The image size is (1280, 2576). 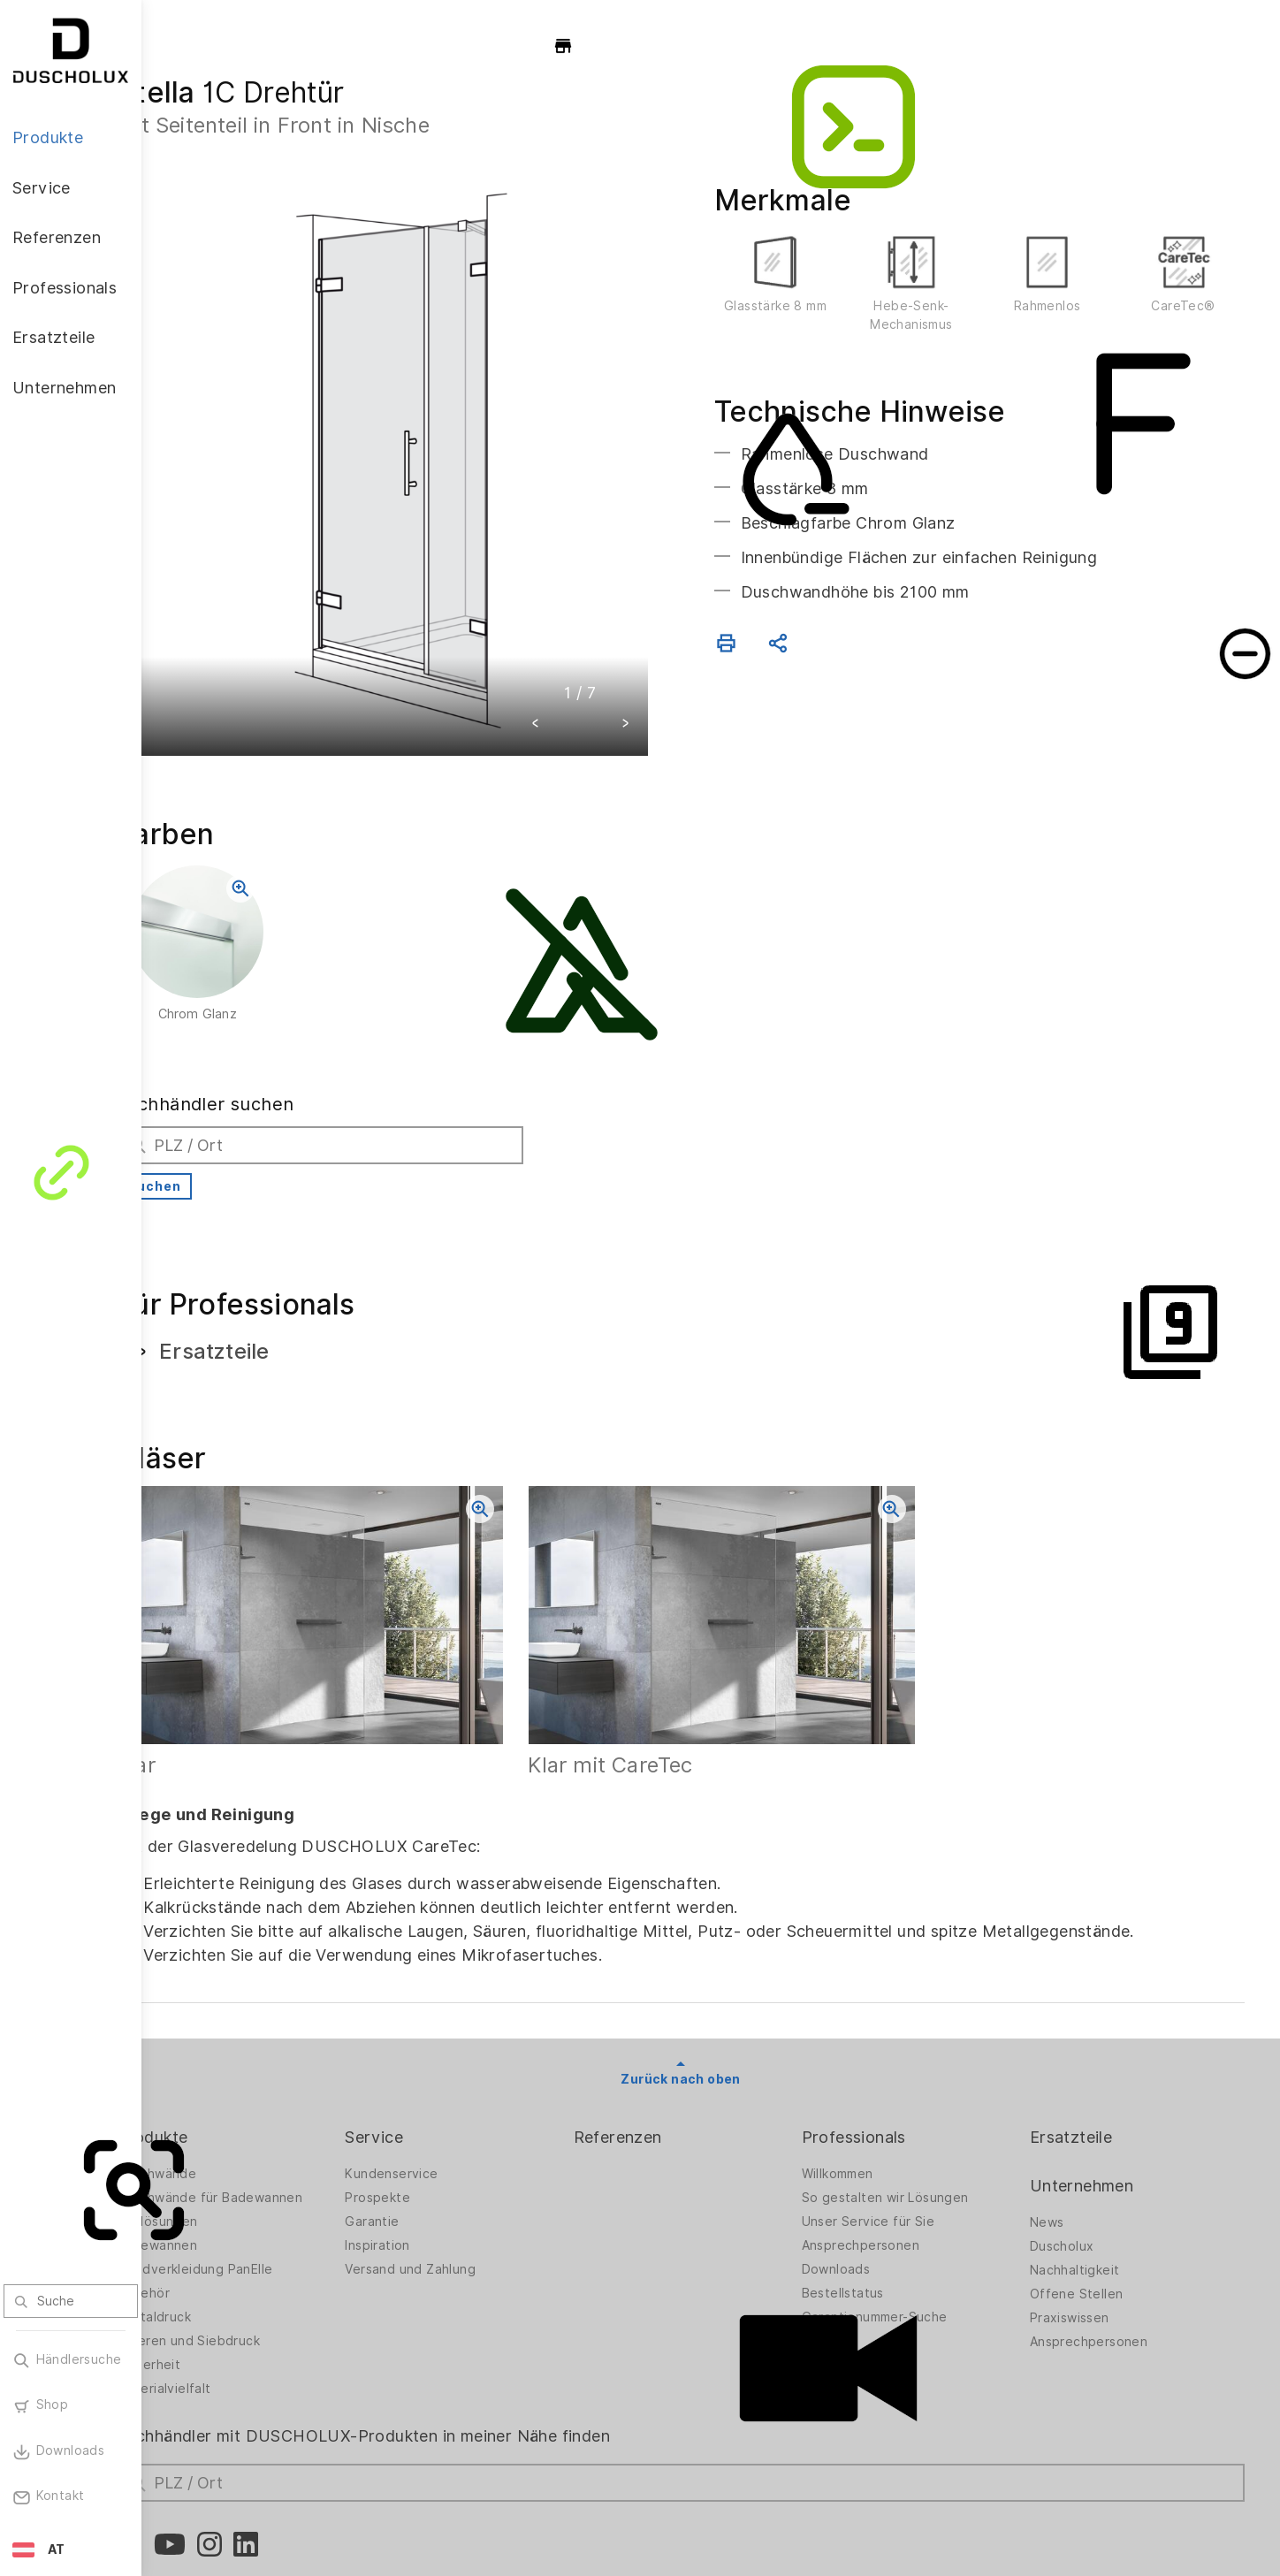 I want to click on camping site unavailable or closed, so click(x=582, y=964).